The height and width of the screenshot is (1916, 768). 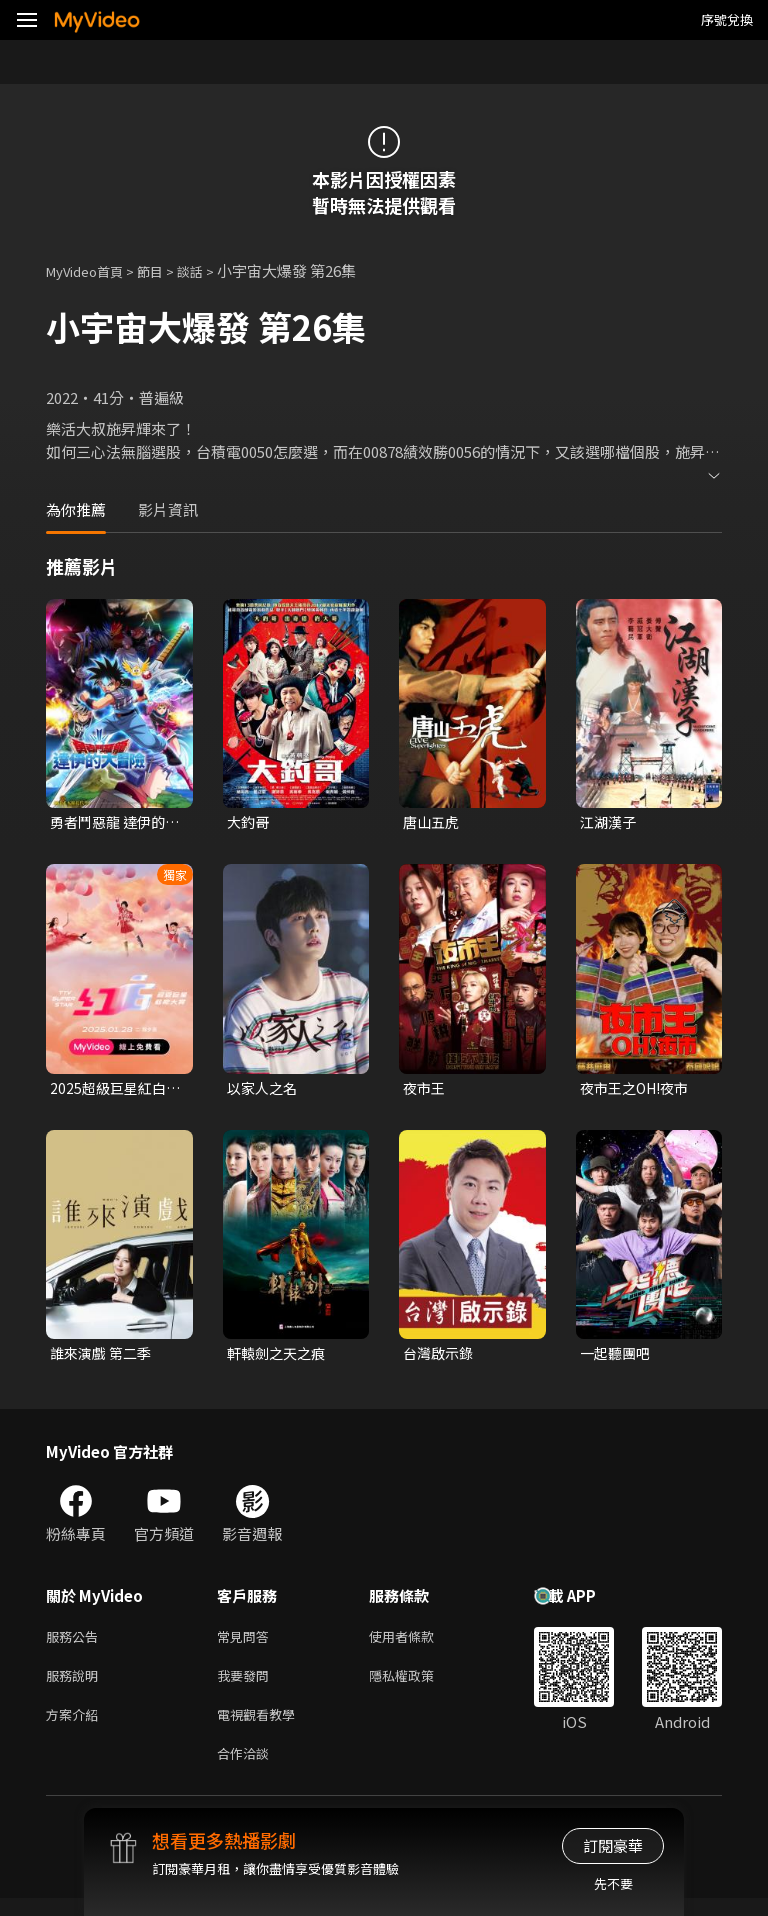 What do you see at coordinates (543, 1596) in the screenshot?
I see `access hardware driver settings` at bounding box center [543, 1596].